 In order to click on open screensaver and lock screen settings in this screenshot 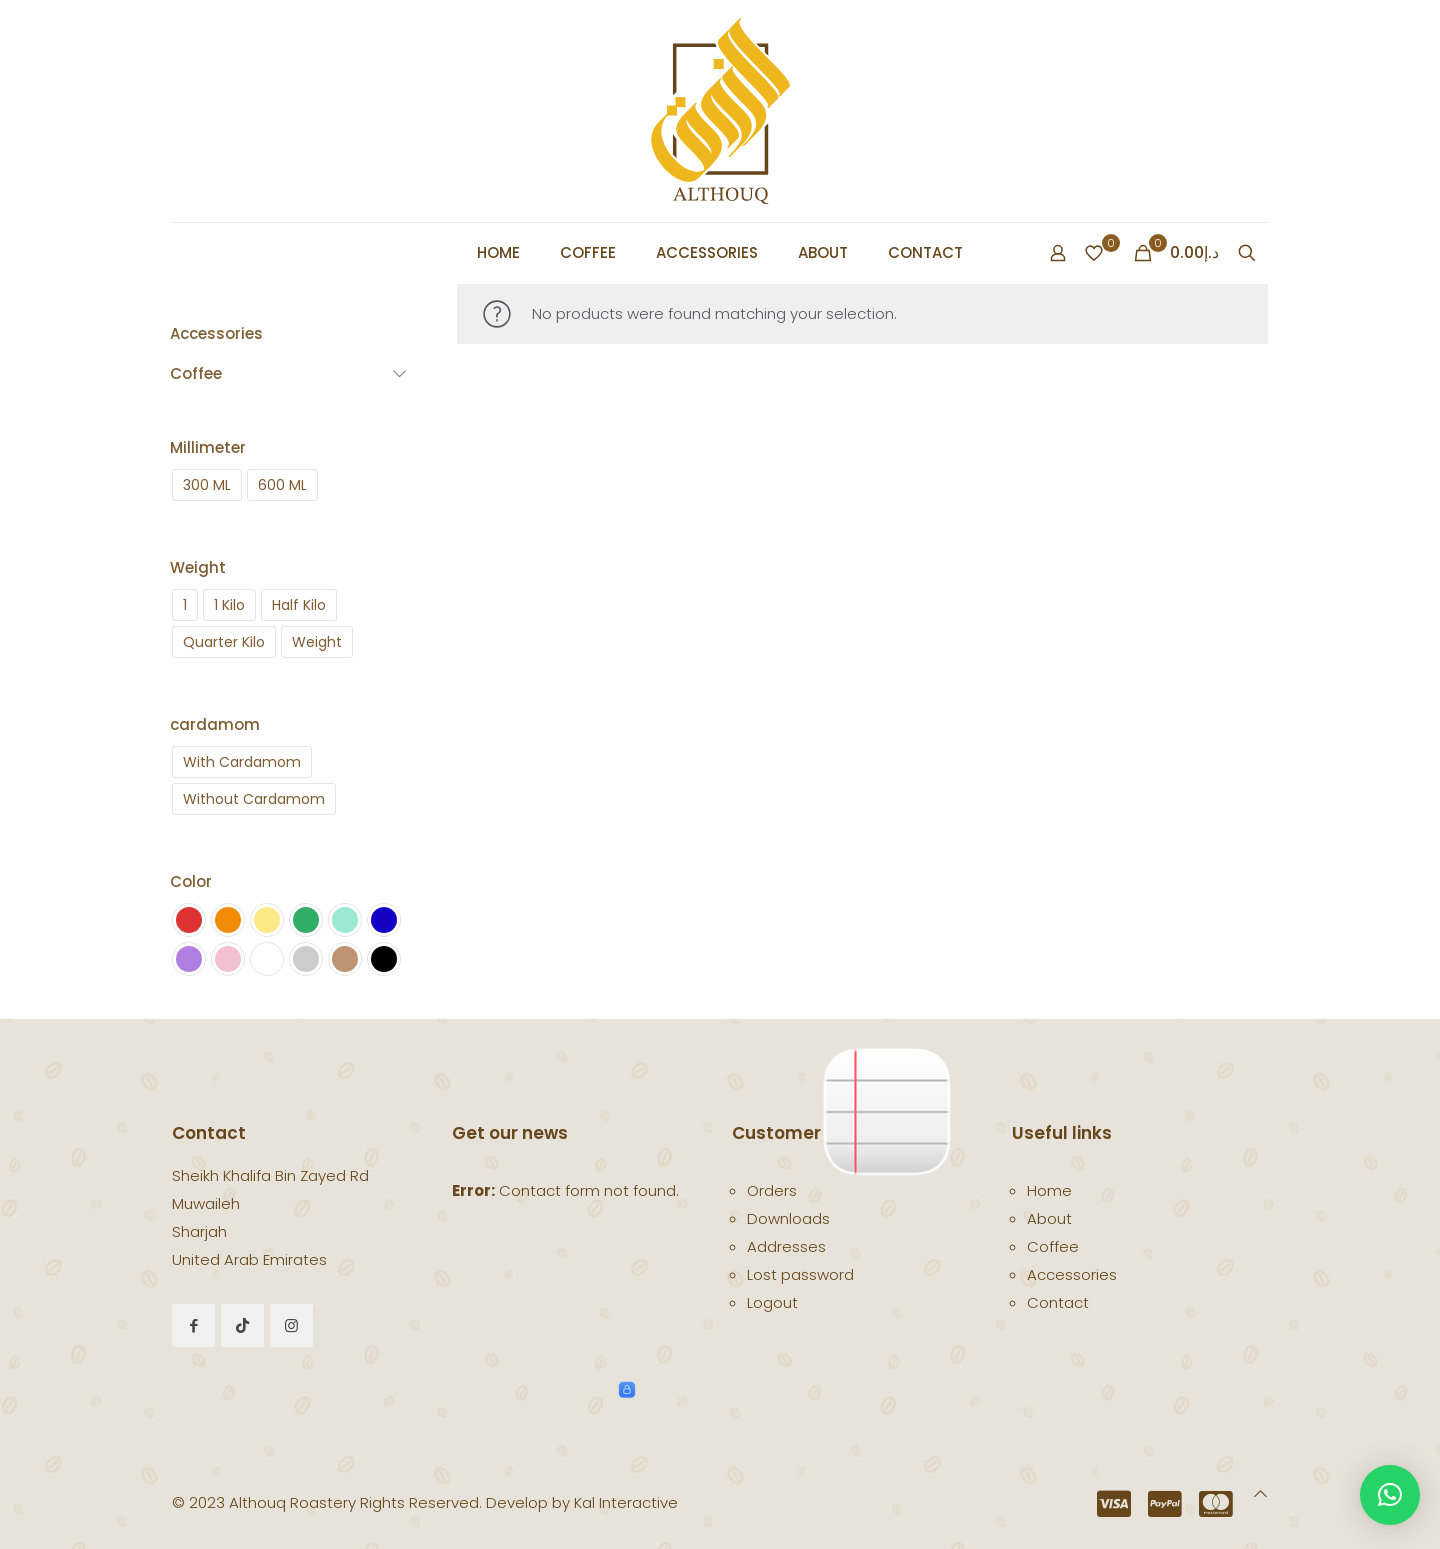, I will do `click(627, 1390)`.